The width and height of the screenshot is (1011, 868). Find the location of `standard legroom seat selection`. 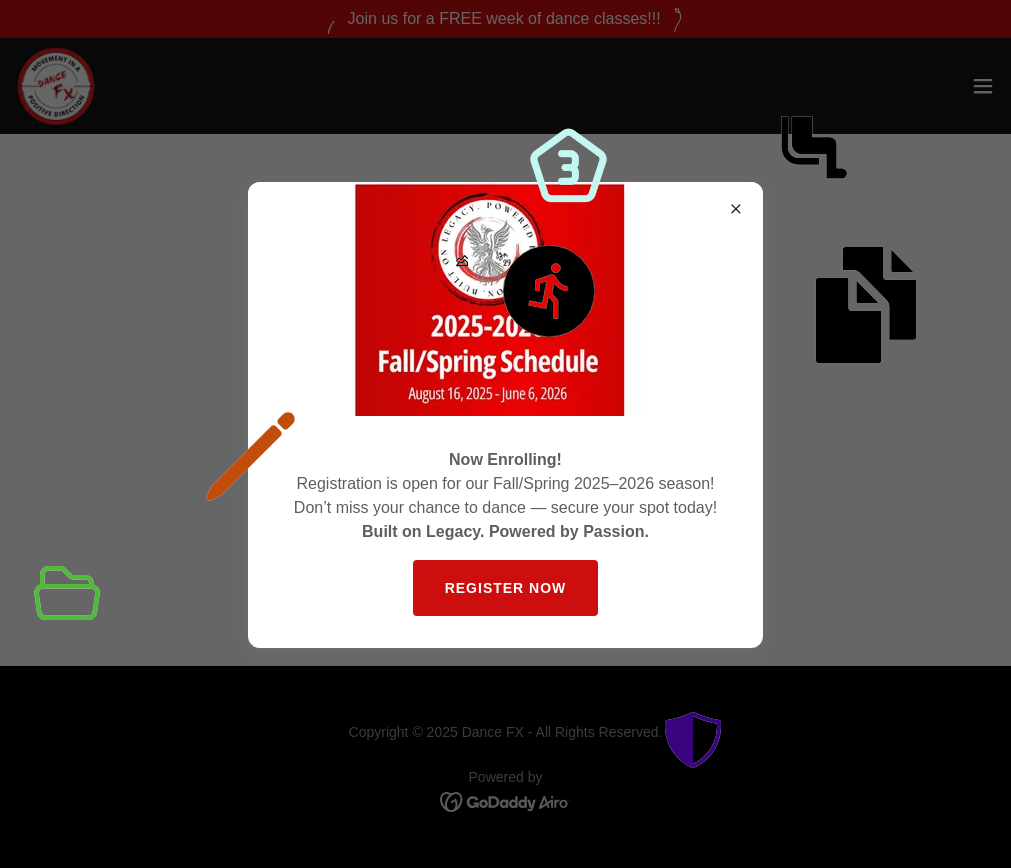

standard legroom seat selection is located at coordinates (812, 147).